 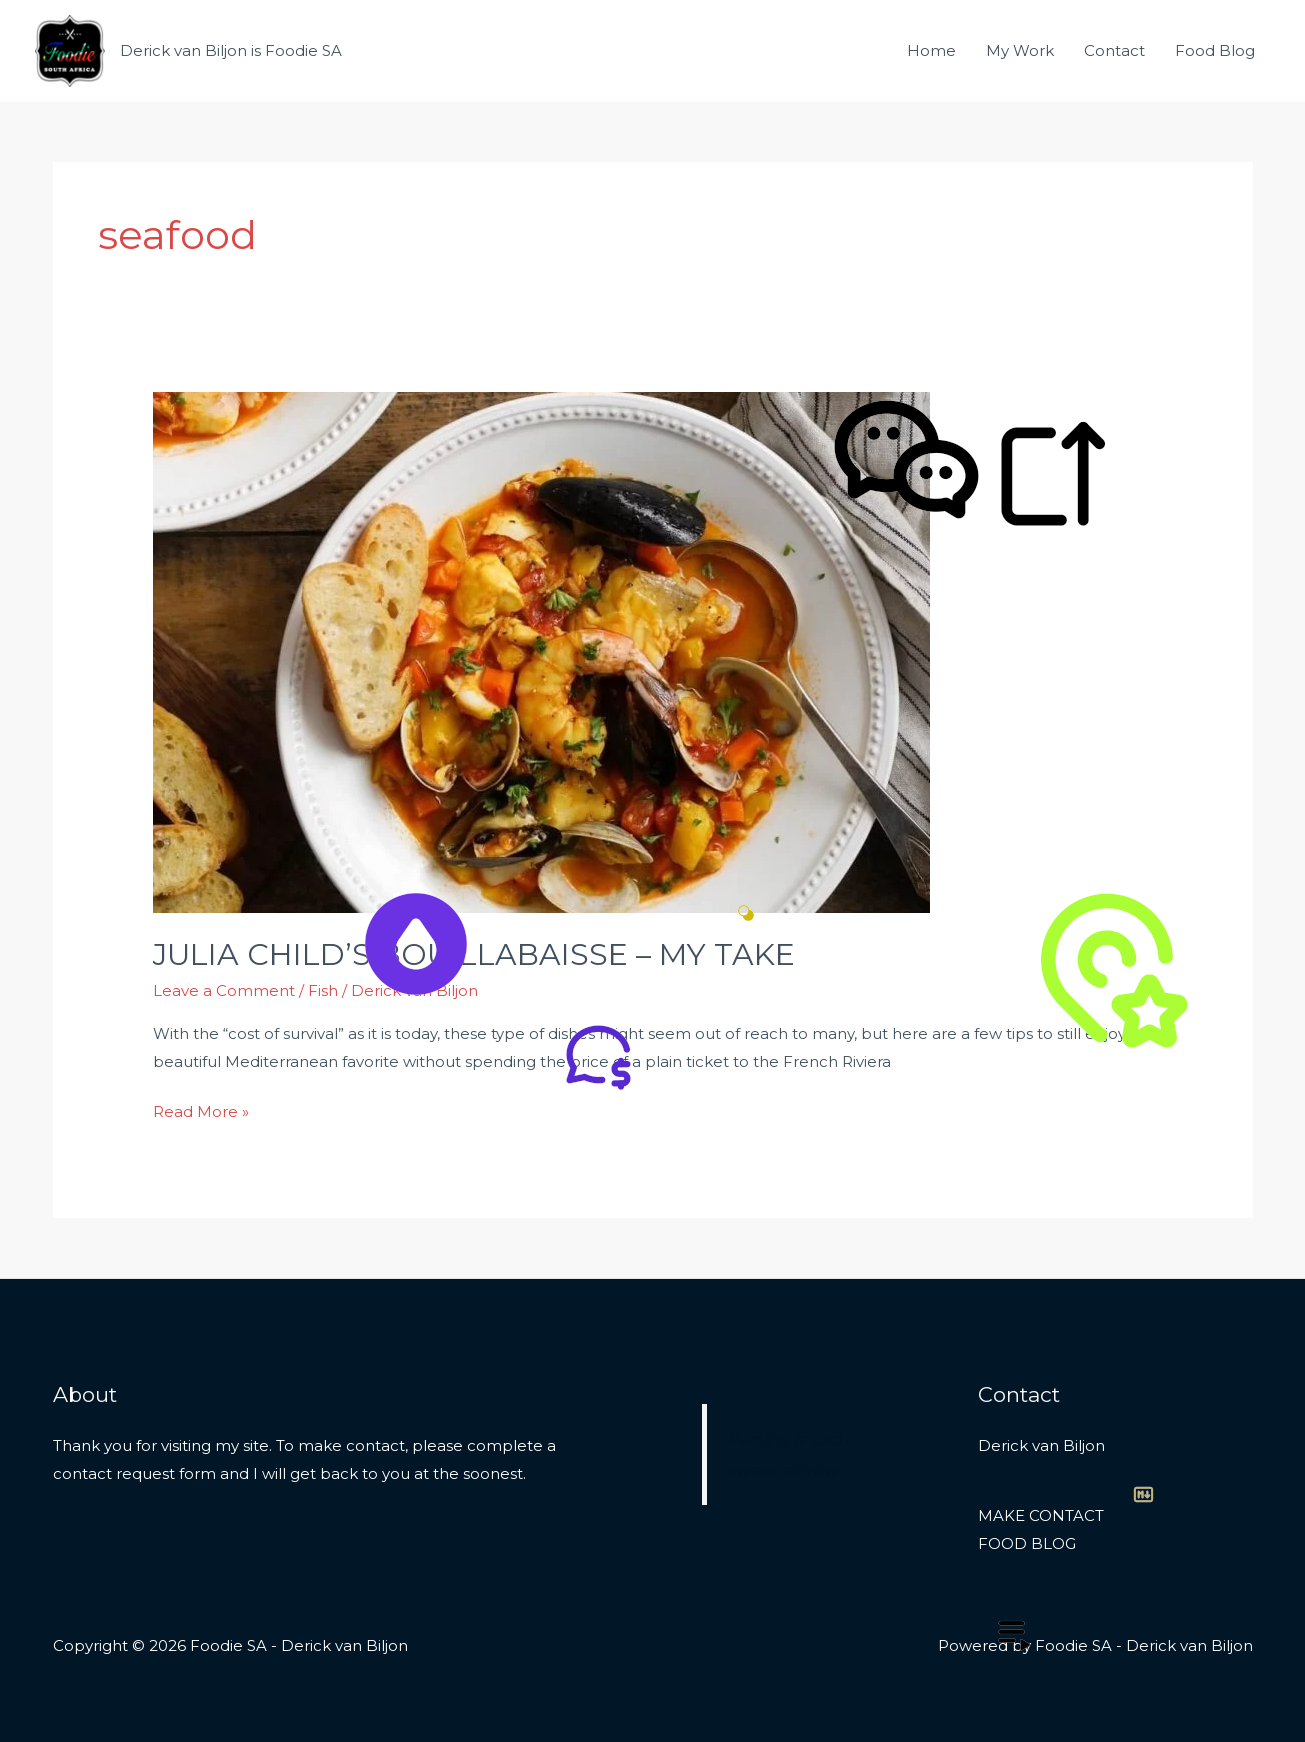 What do you see at coordinates (1143, 1494) in the screenshot?
I see `format text using markdown syntax` at bounding box center [1143, 1494].